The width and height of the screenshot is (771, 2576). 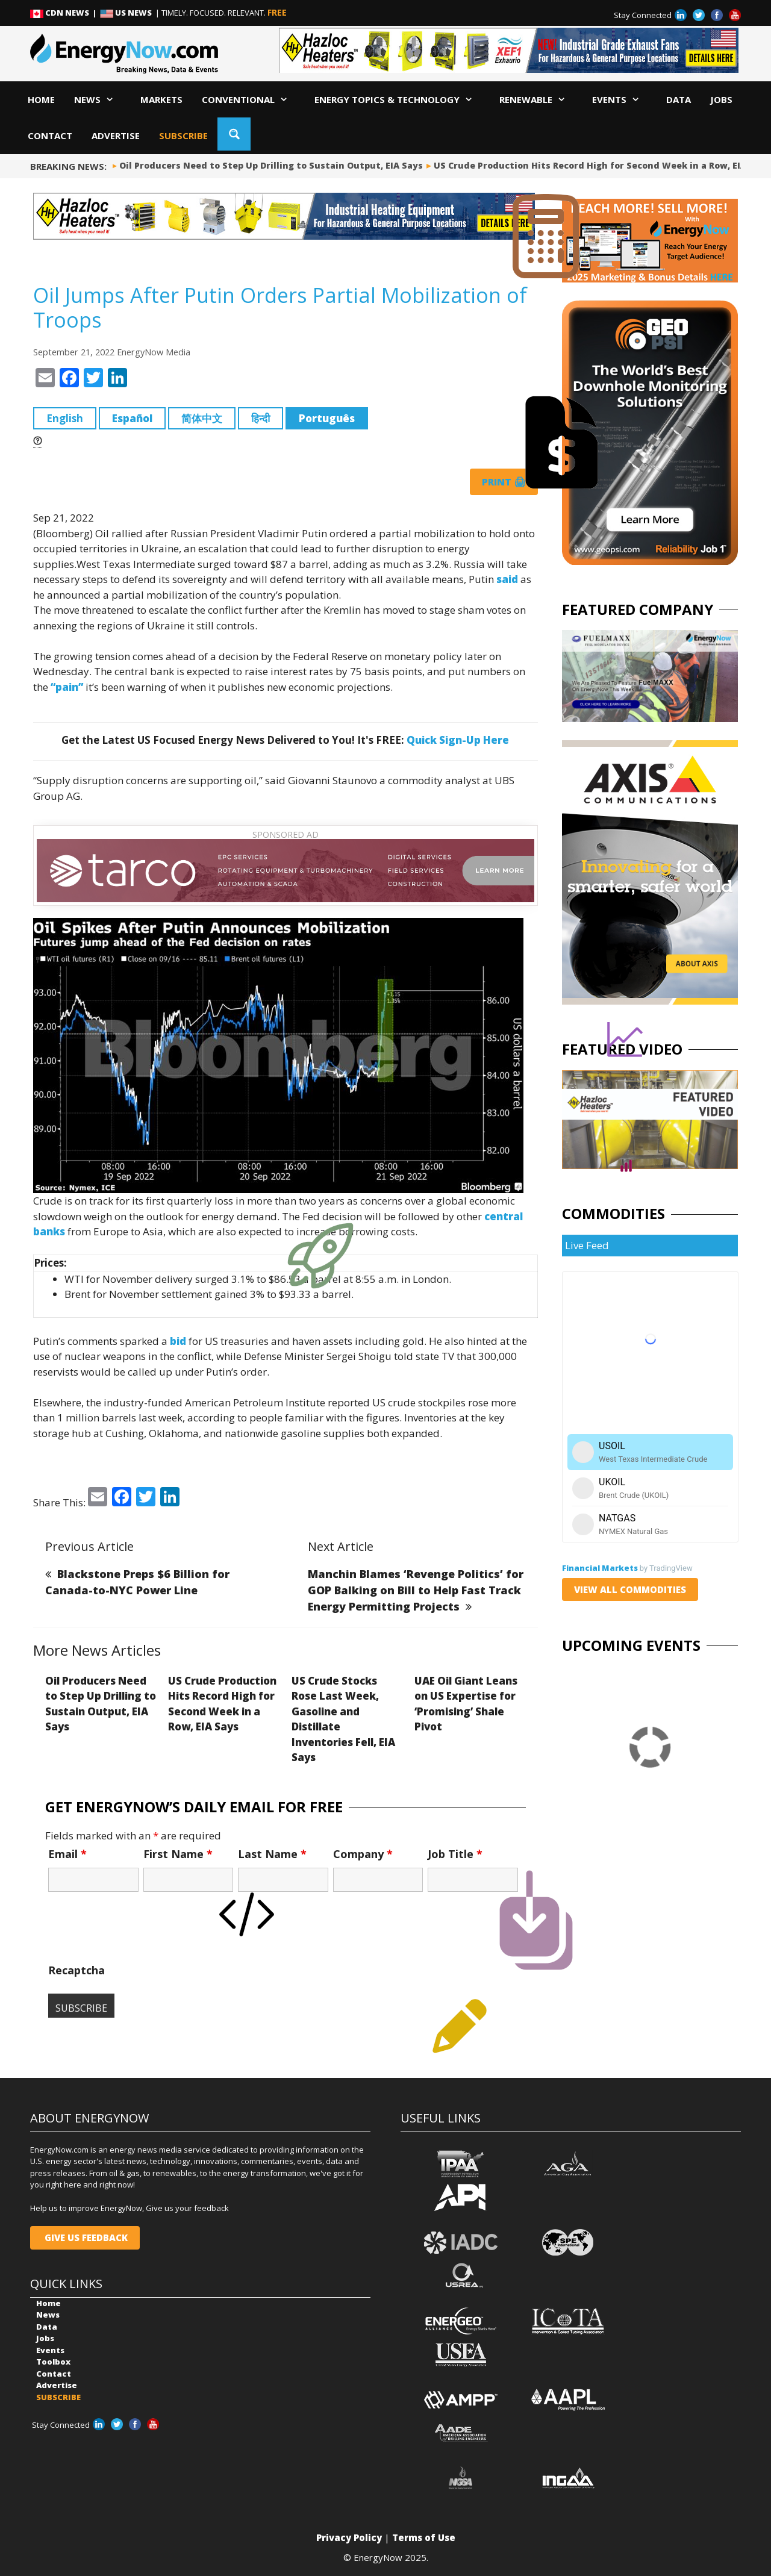 I want to click on view or edit source code, so click(x=246, y=1914).